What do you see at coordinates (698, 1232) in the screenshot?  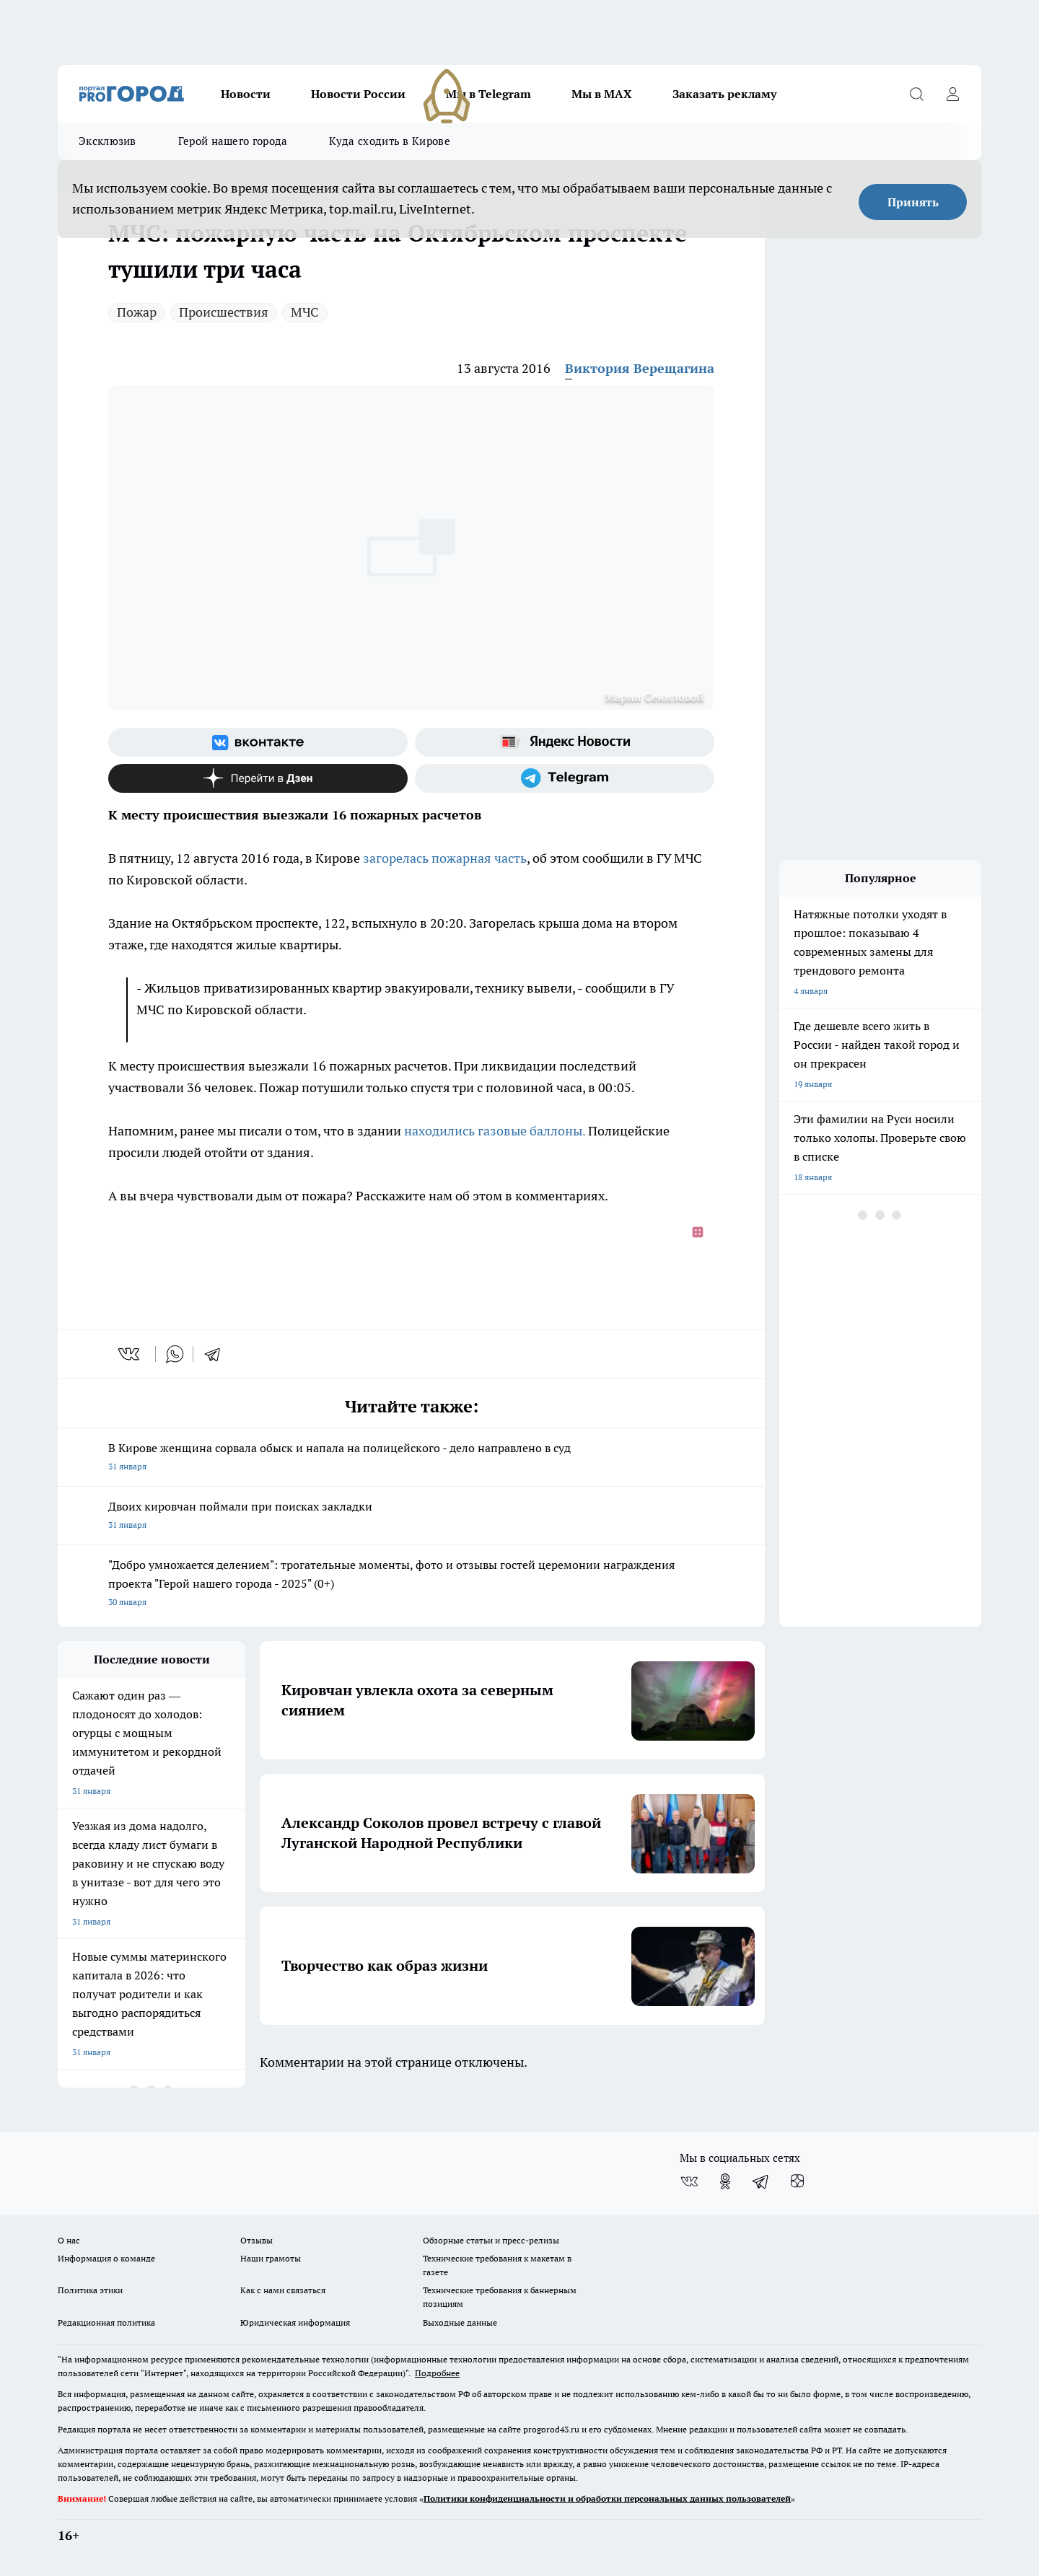 I see `randomize or shuffle content` at bounding box center [698, 1232].